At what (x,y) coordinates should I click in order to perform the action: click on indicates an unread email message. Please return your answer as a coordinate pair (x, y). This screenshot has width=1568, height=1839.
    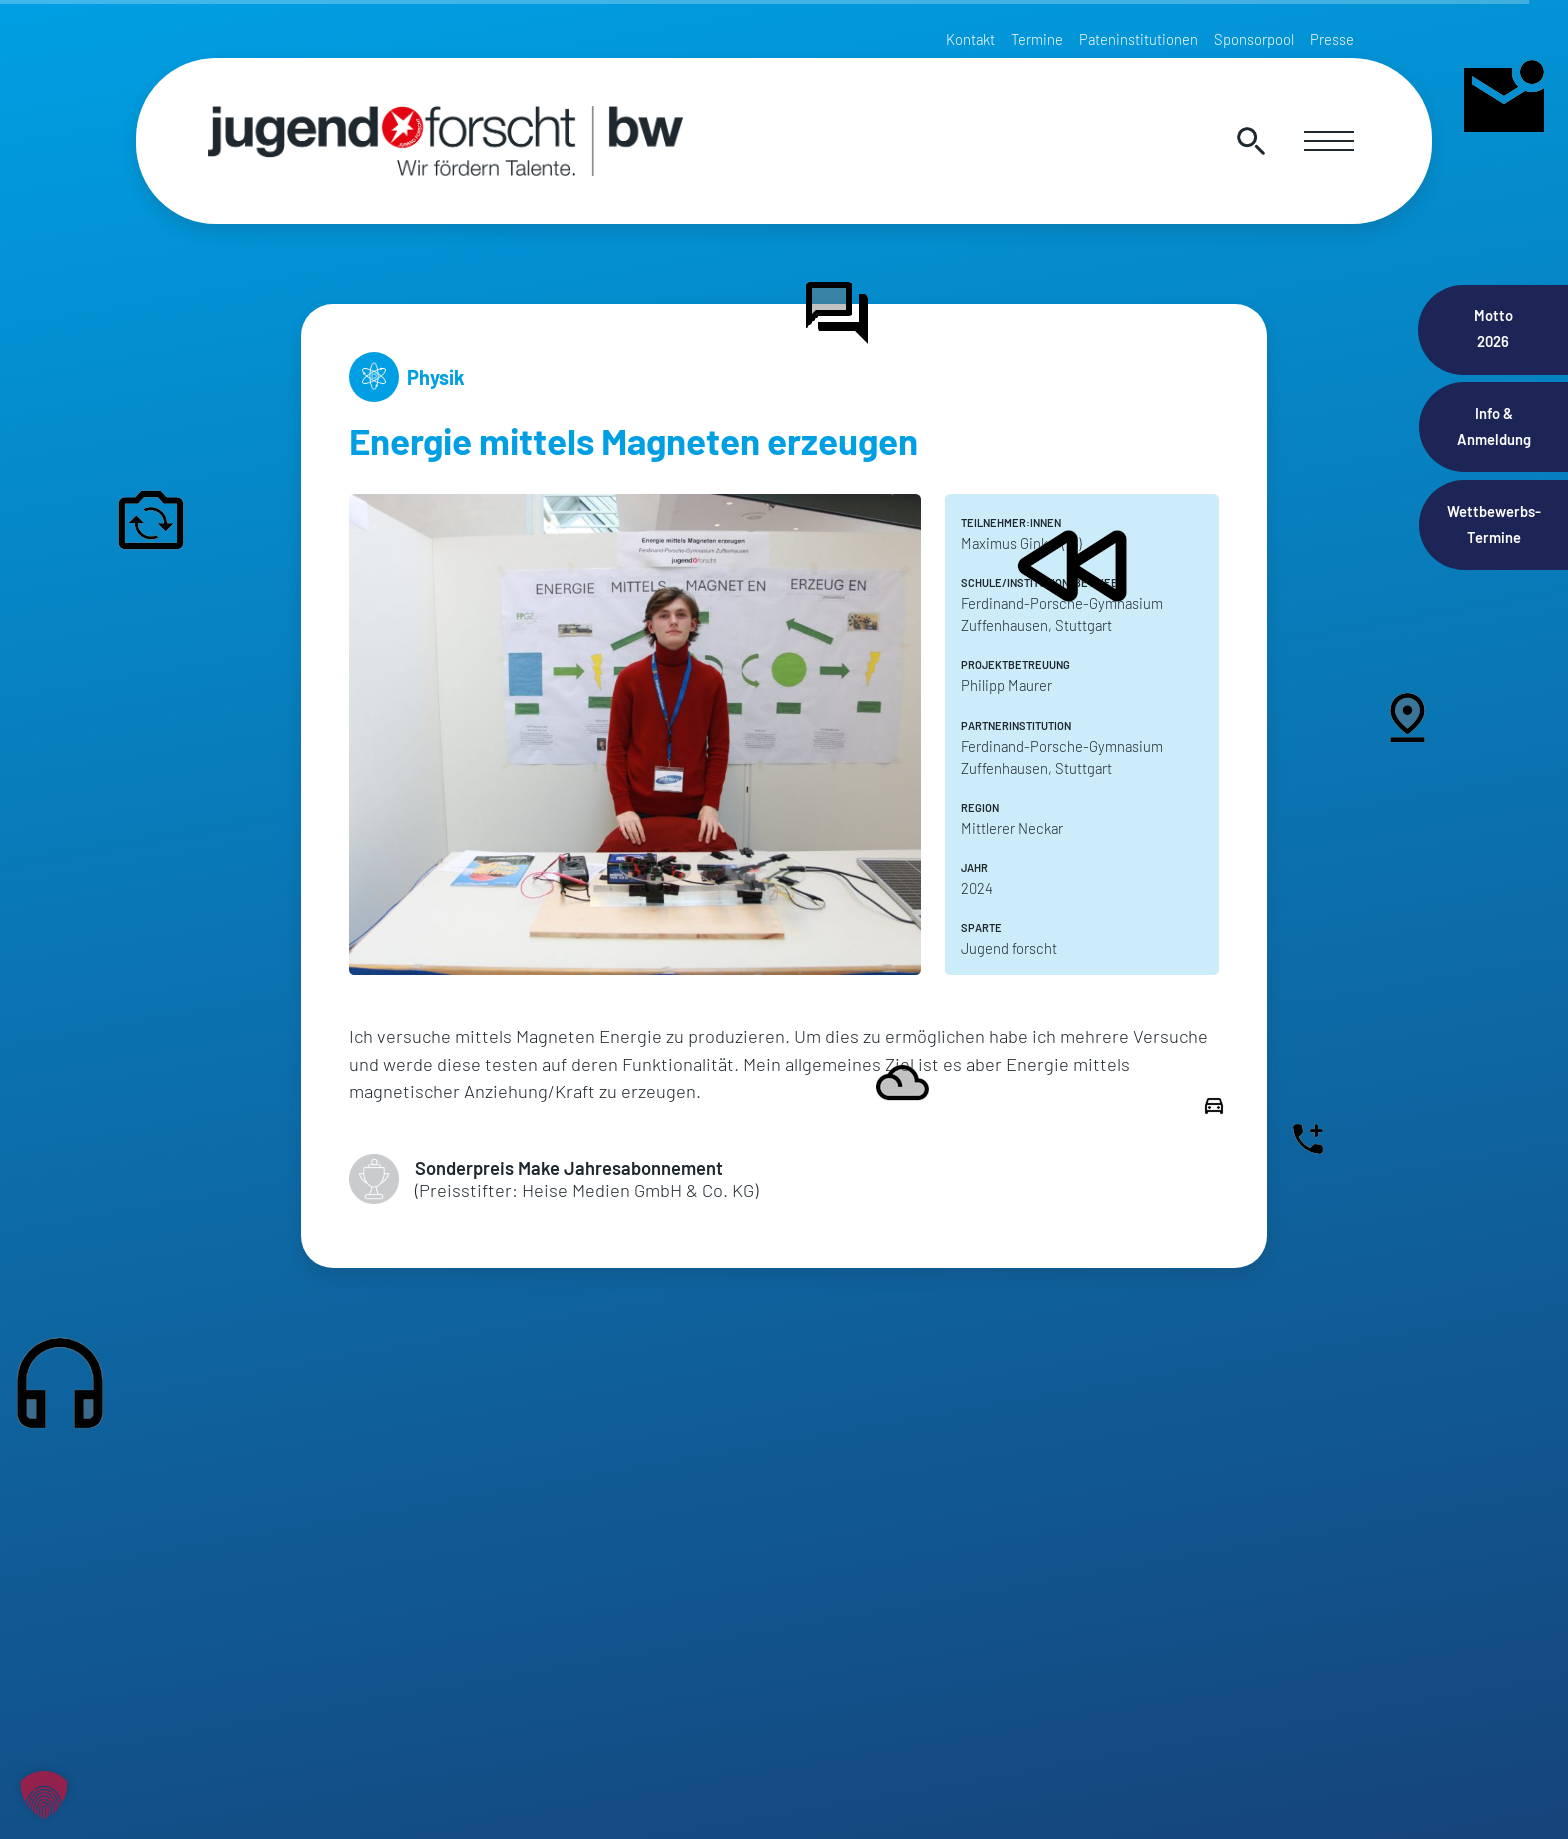
    Looking at the image, I should click on (1504, 100).